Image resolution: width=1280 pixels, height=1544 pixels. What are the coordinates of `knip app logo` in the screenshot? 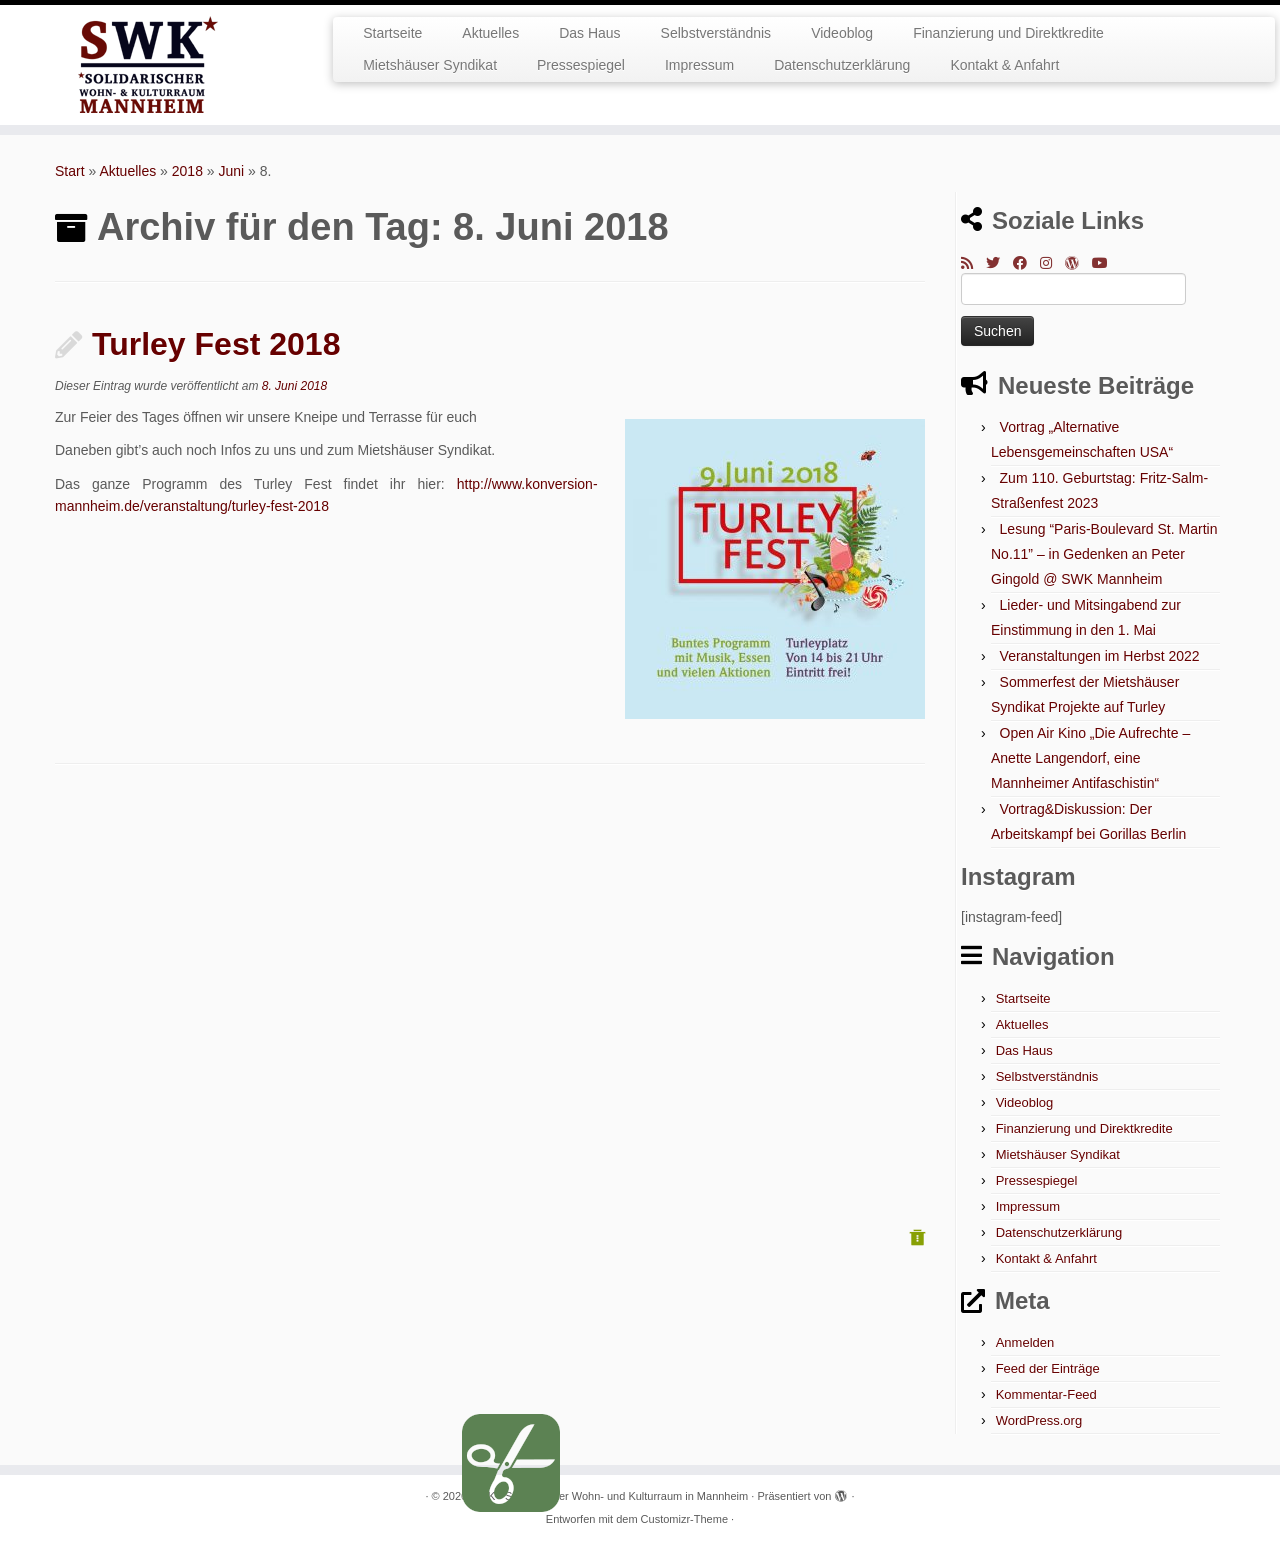 It's located at (511, 1463).